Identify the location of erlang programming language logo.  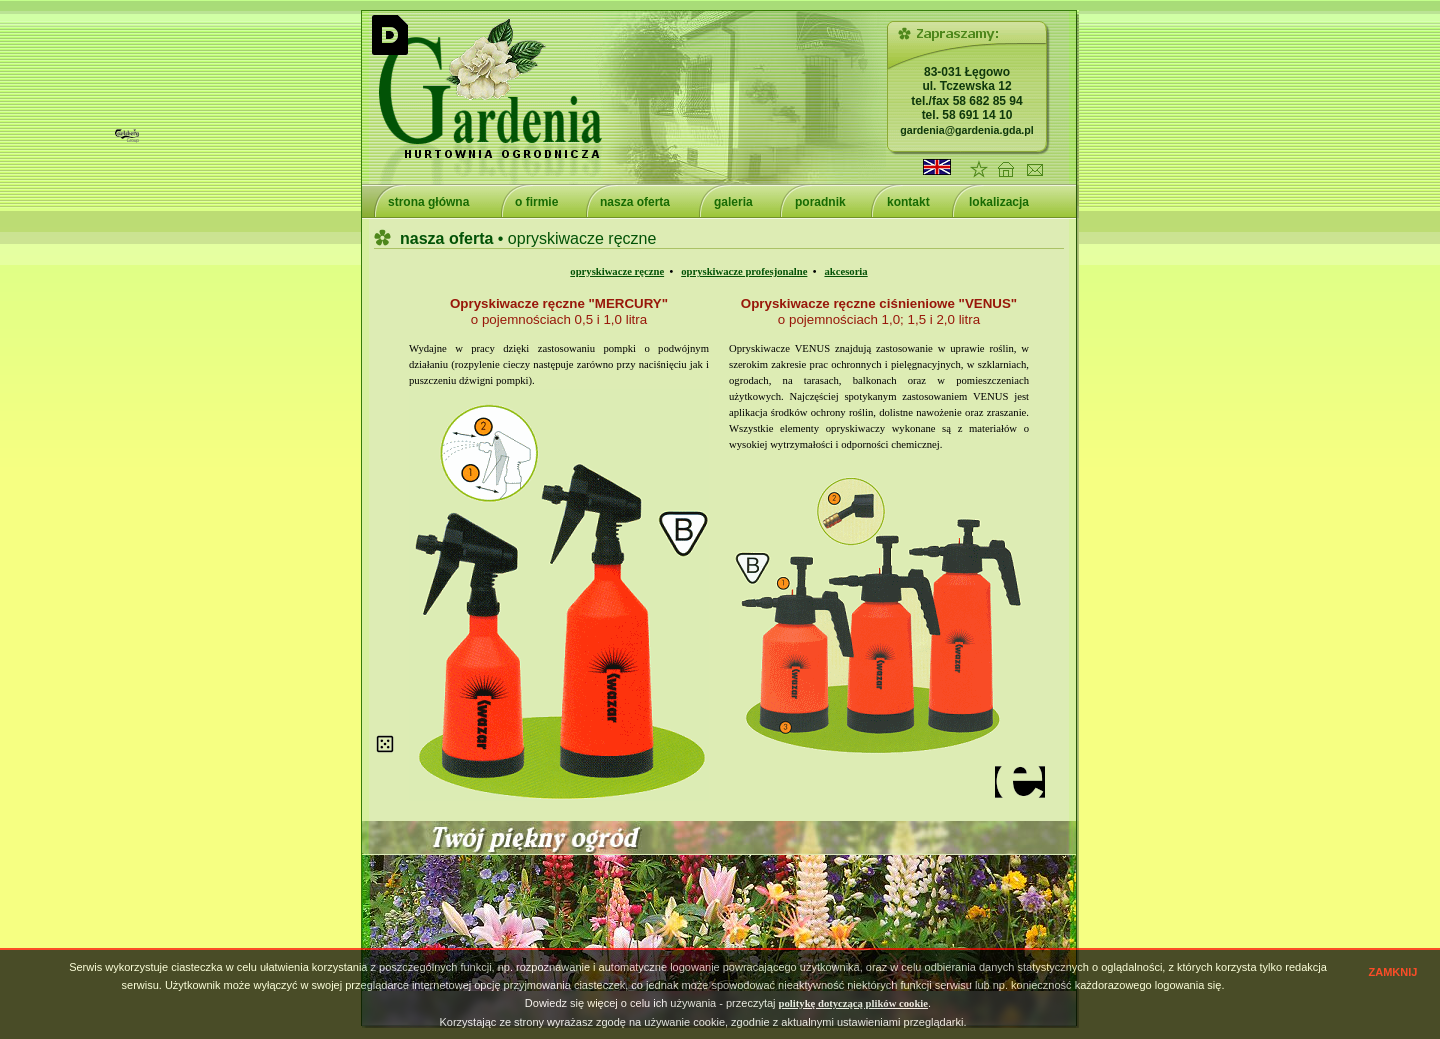
(1020, 782).